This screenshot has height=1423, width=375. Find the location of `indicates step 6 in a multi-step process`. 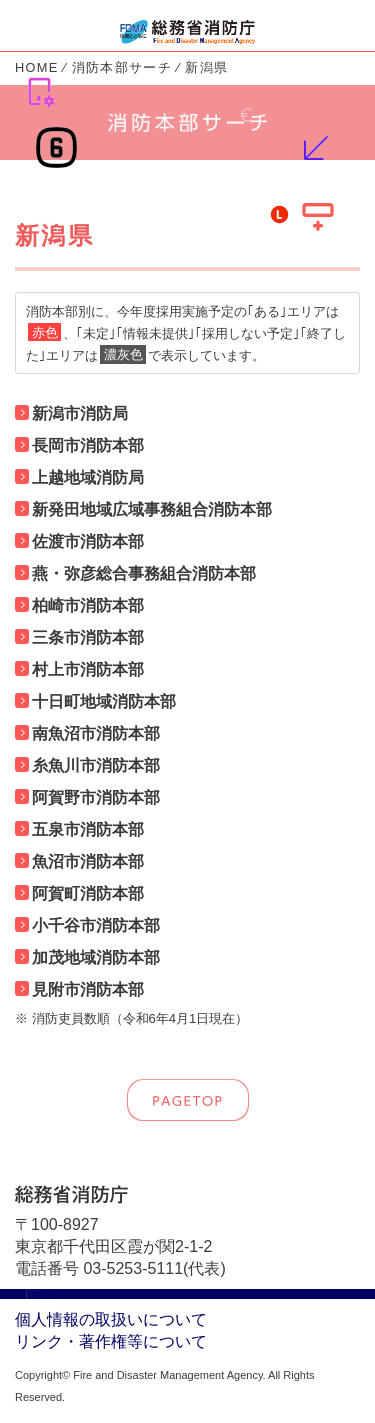

indicates step 6 in a multi-step process is located at coordinates (56, 147).